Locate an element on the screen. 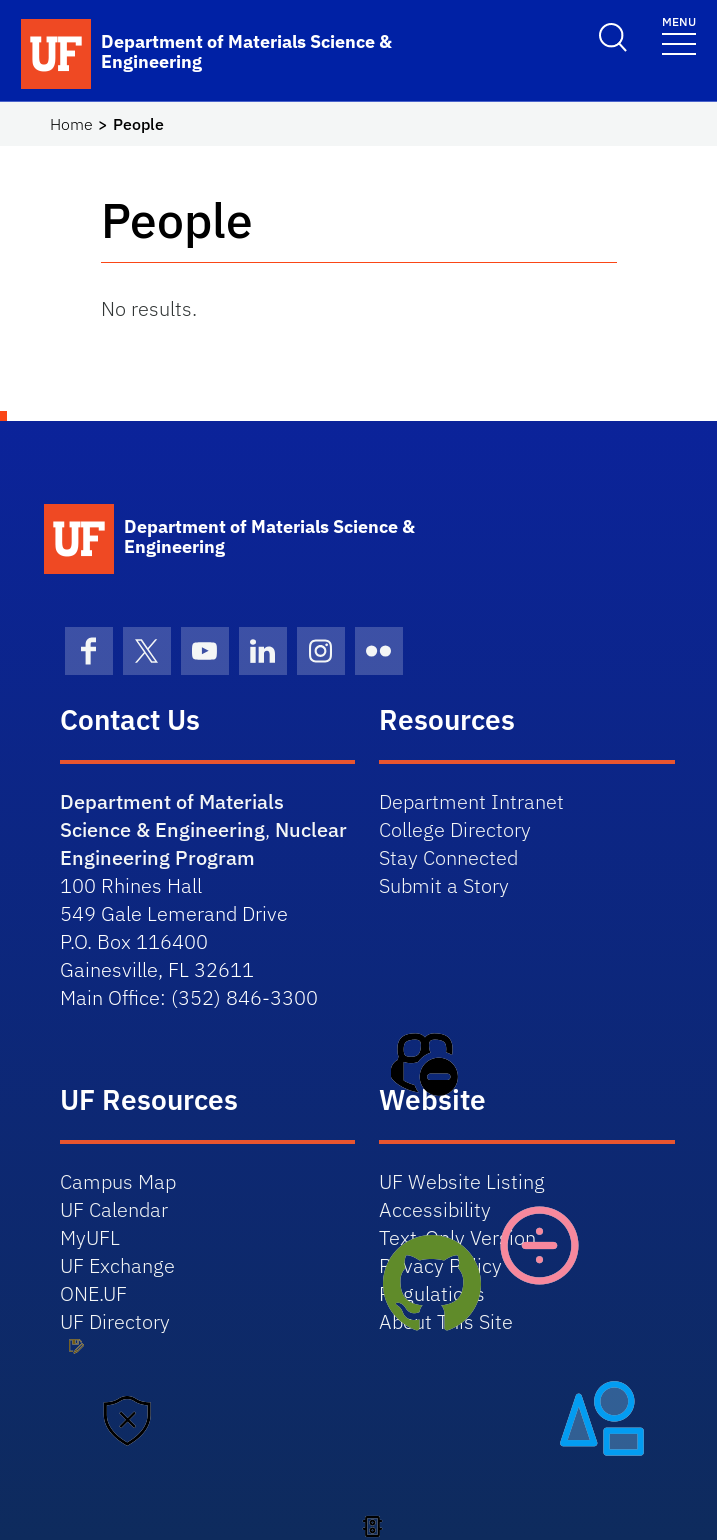  access shape tools or drawing elements is located at coordinates (603, 1421).